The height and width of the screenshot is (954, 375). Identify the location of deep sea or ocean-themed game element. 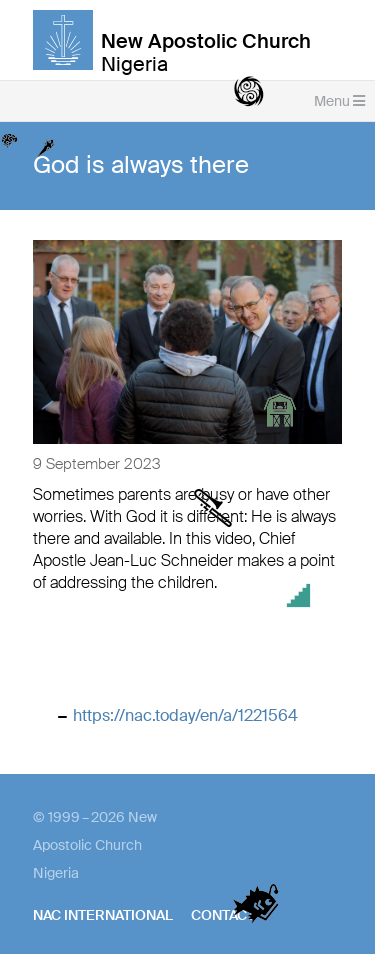
(255, 903).